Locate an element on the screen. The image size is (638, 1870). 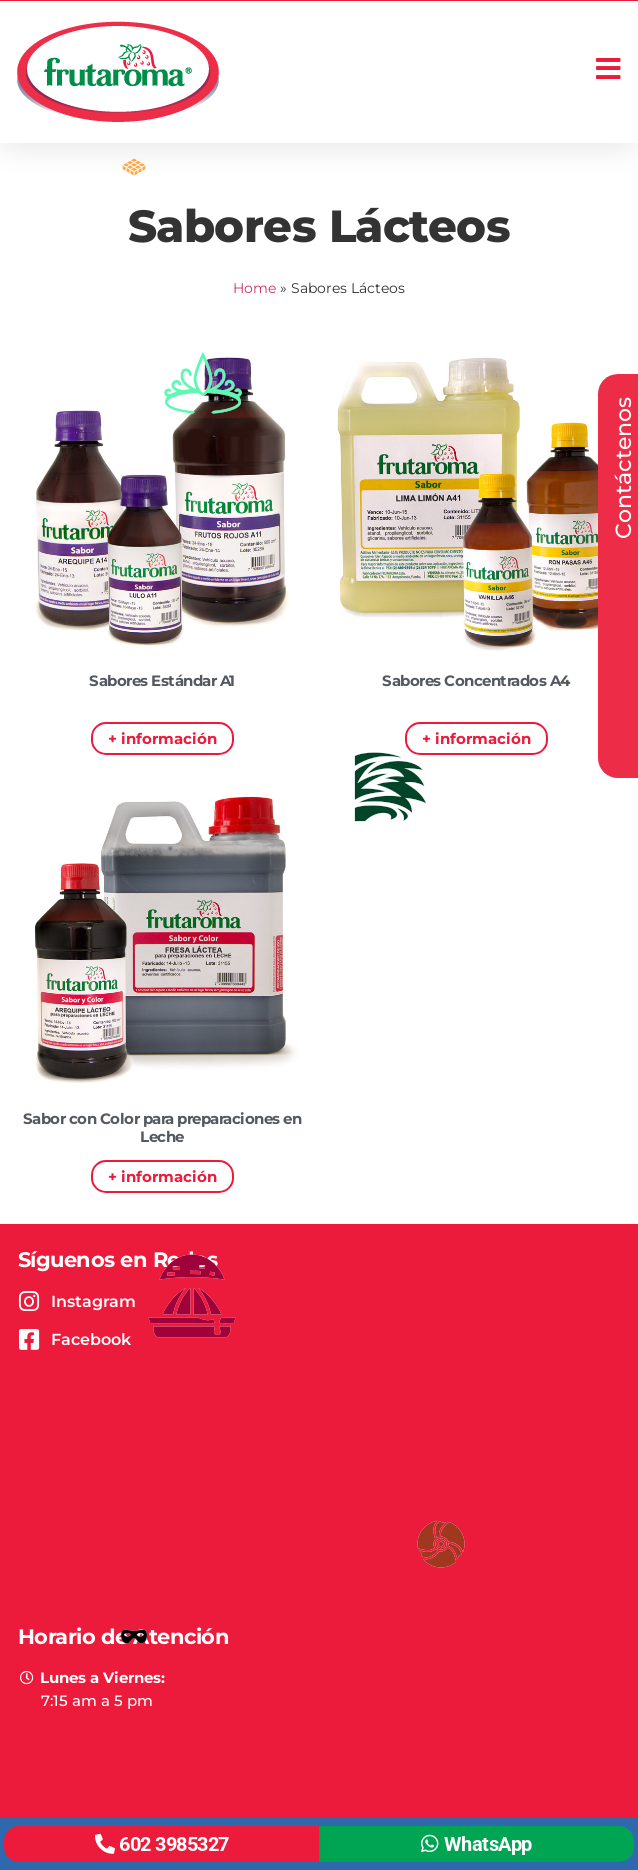
activate morph ball transformation is located at coordinates (441, 1544).